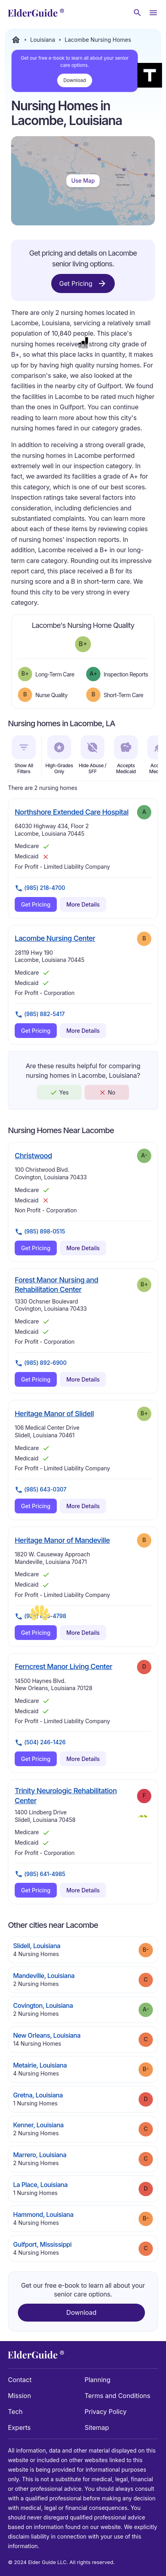 The width and height of the screenshot is (166, 2576). I want to click on Huawei brand logo, so click(39, 1612).